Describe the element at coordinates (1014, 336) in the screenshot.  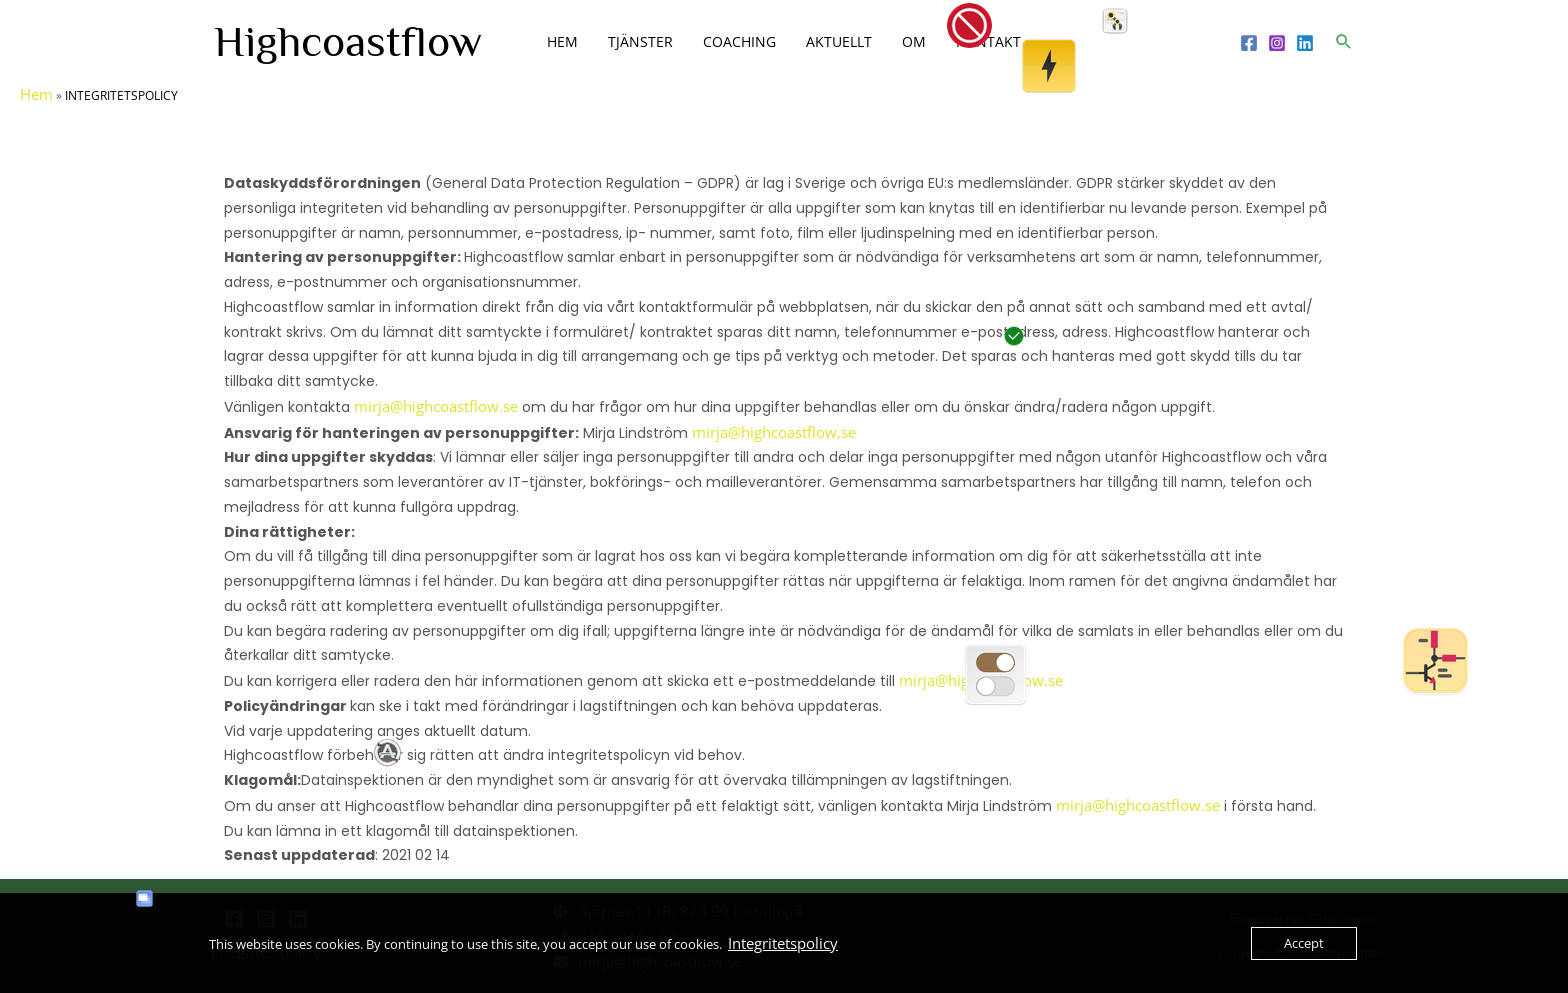
I see `indicates file sync completed successfully` at that location.